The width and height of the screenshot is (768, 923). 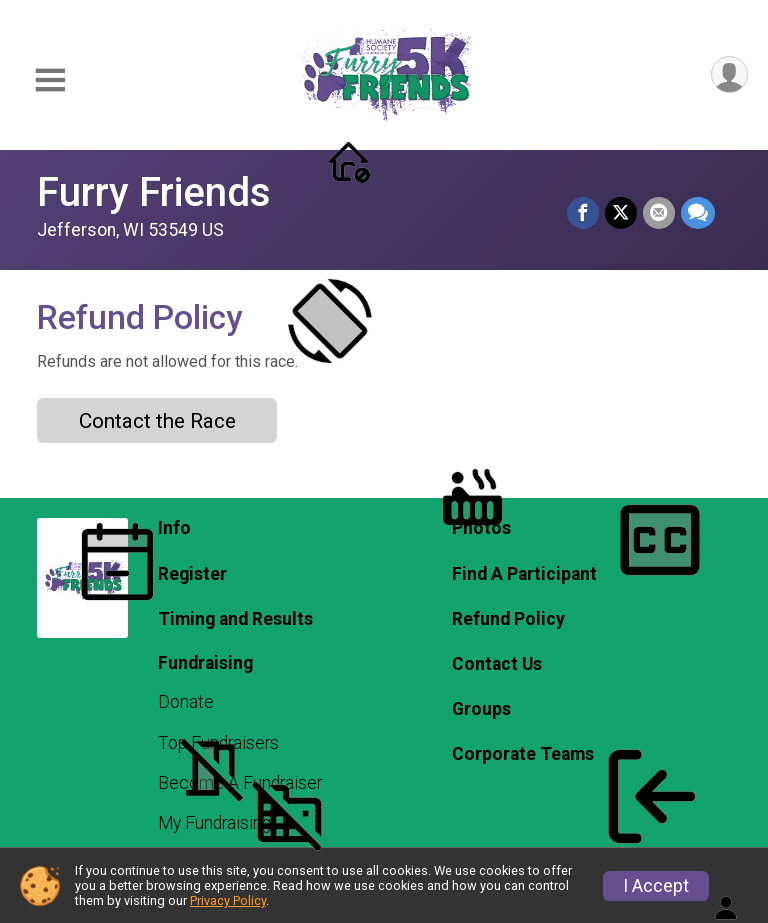 I want to click on toggle screen rotation on or off, so click(x=330, y=321).